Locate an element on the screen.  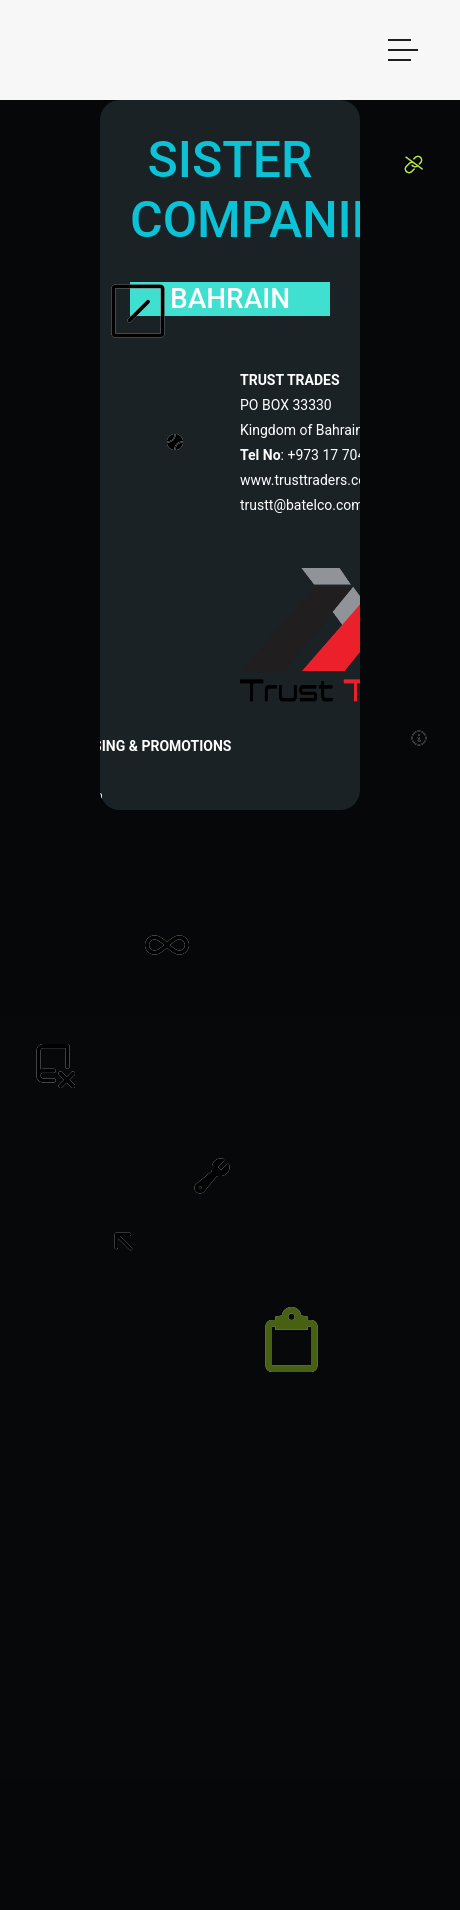
view more information or details is located at coordinates (419, 738).